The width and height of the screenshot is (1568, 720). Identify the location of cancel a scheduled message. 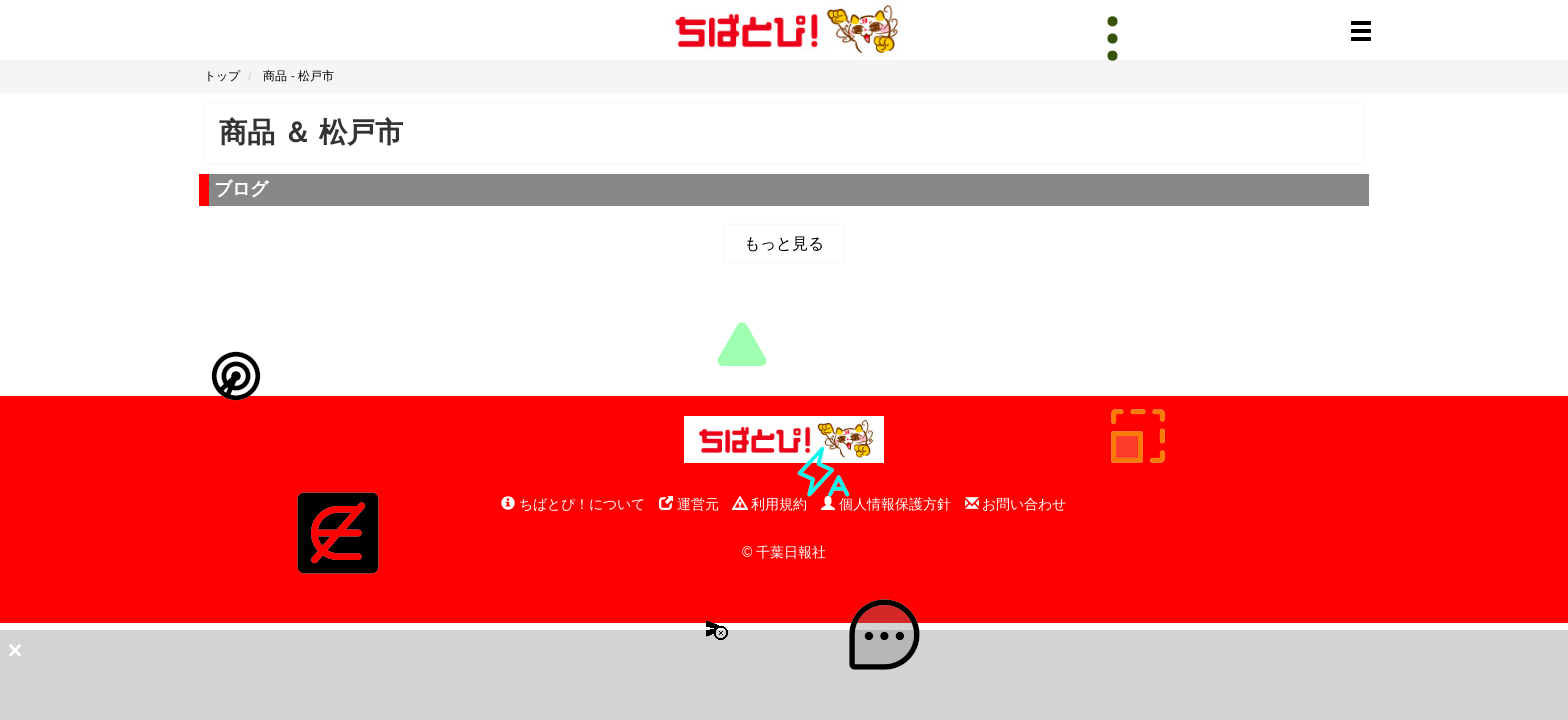
(716, 628).